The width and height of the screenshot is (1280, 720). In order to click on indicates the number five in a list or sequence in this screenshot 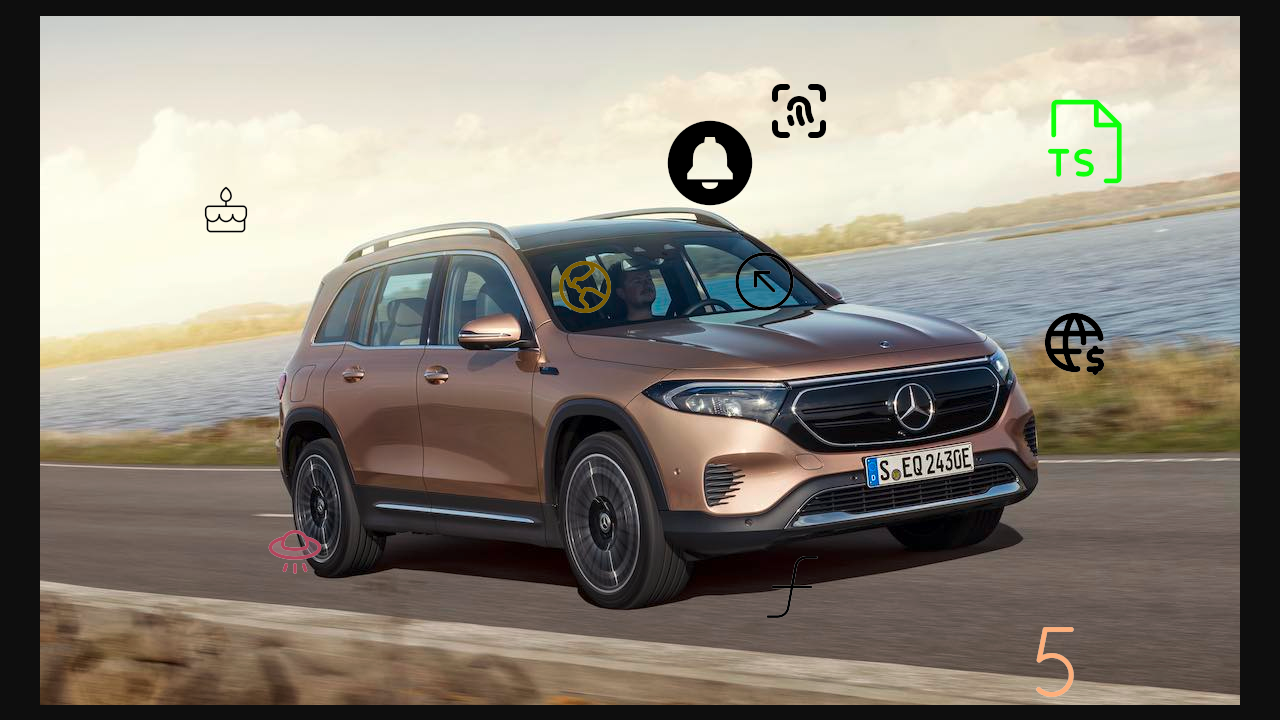, I will do `click(1055, 662)`.